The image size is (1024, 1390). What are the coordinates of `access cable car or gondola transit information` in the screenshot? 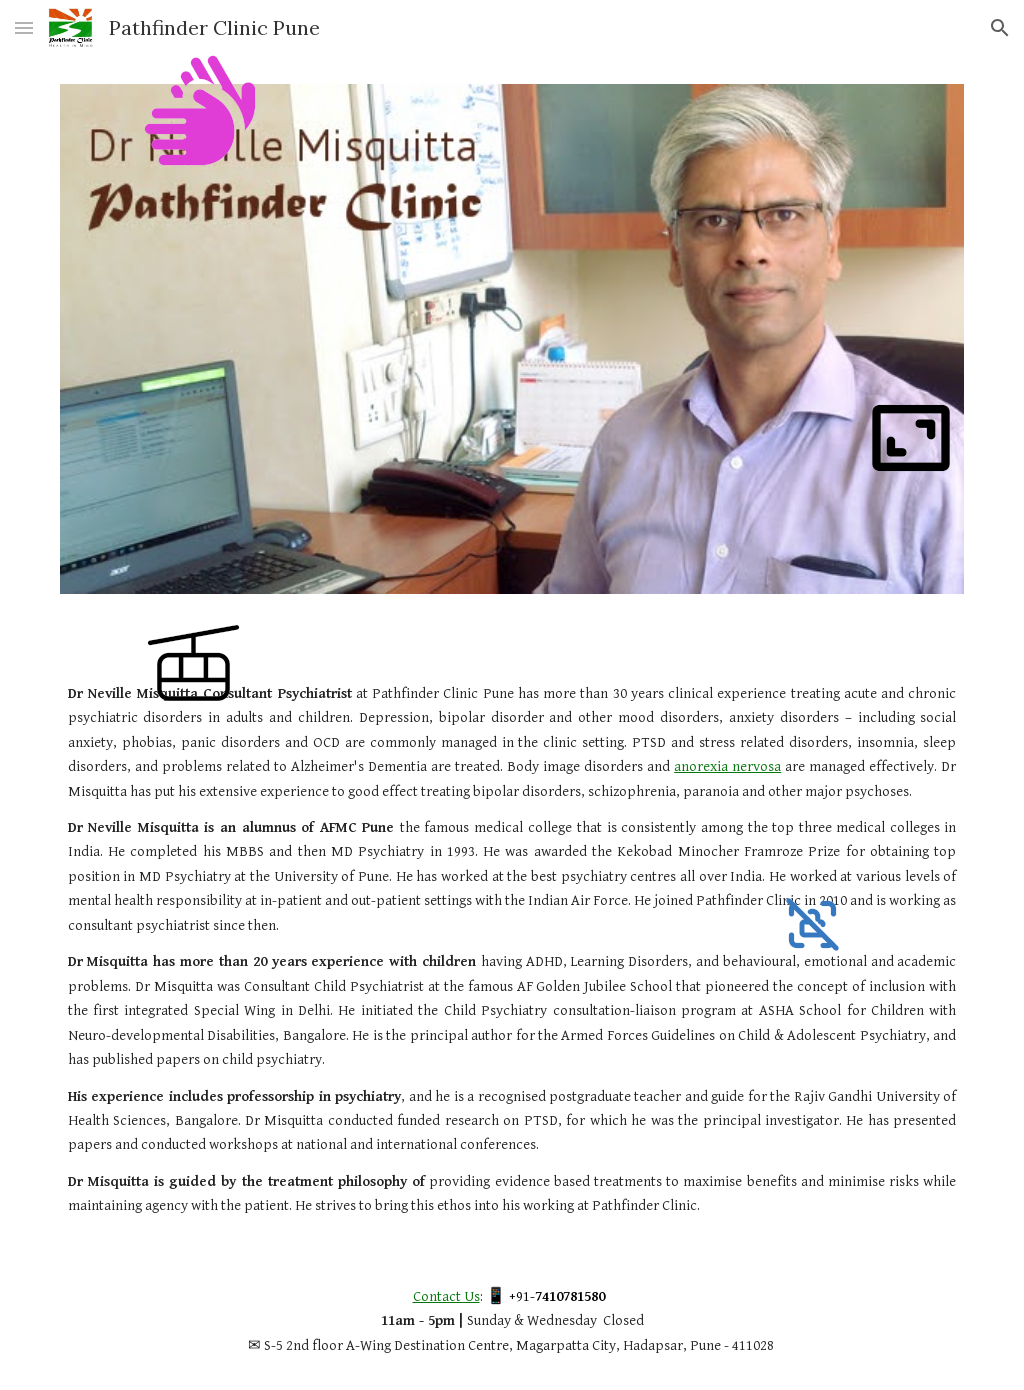 It's located at (193, 664).